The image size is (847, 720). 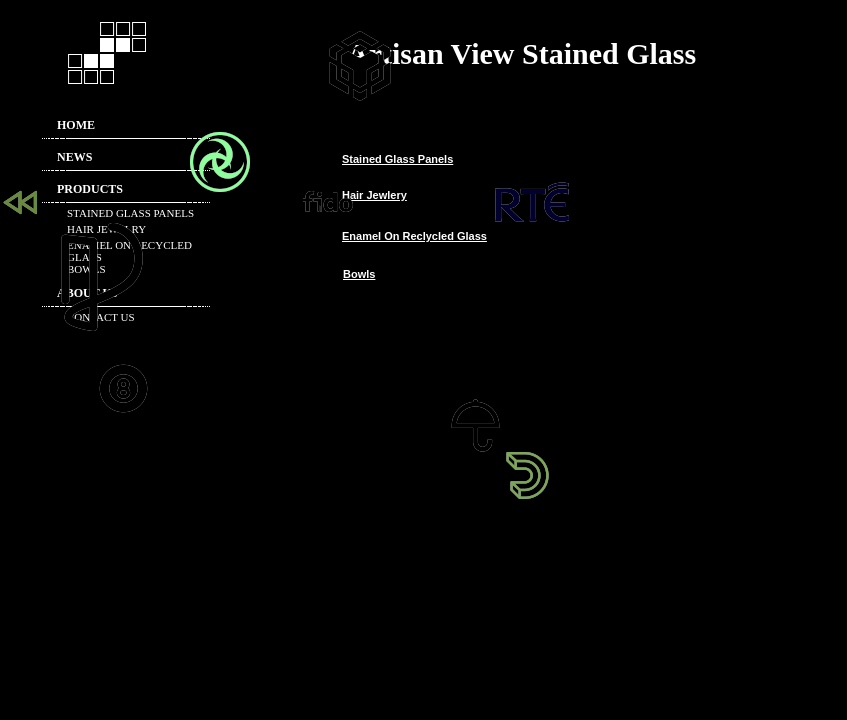 I want to click on open the Katana application, so click(x=220, y=162).